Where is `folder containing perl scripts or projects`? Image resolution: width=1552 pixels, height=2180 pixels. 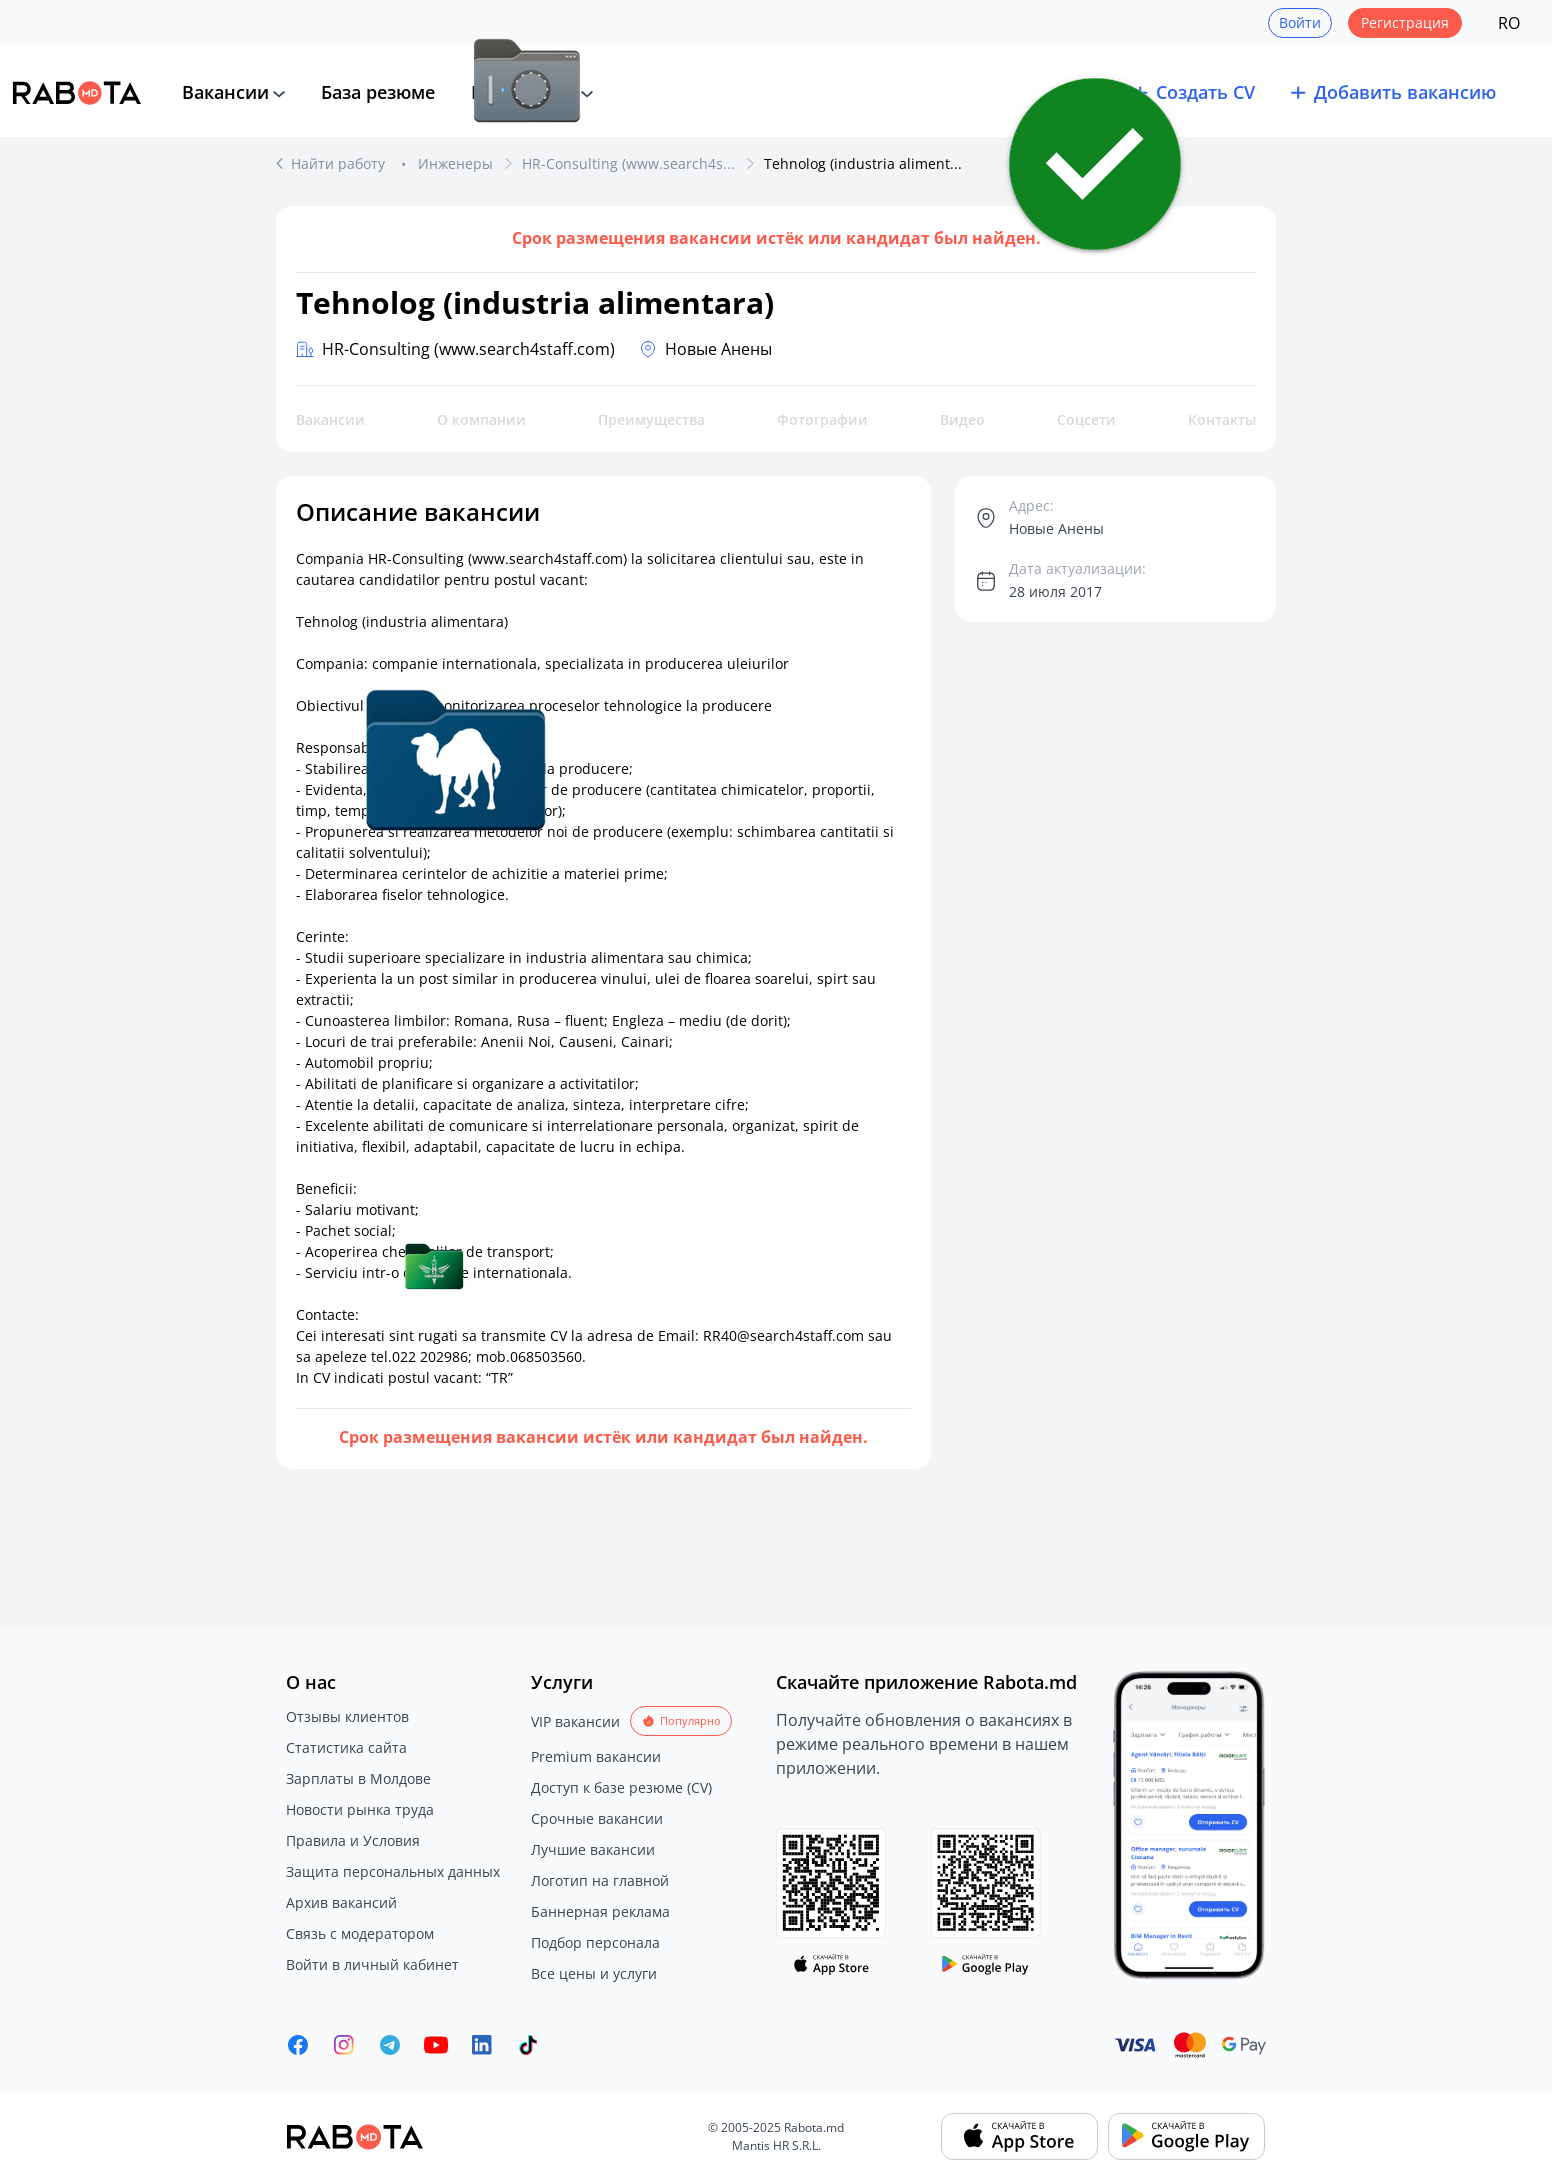
folder containing perl scripts or projects is located at coordinates (455, 765).